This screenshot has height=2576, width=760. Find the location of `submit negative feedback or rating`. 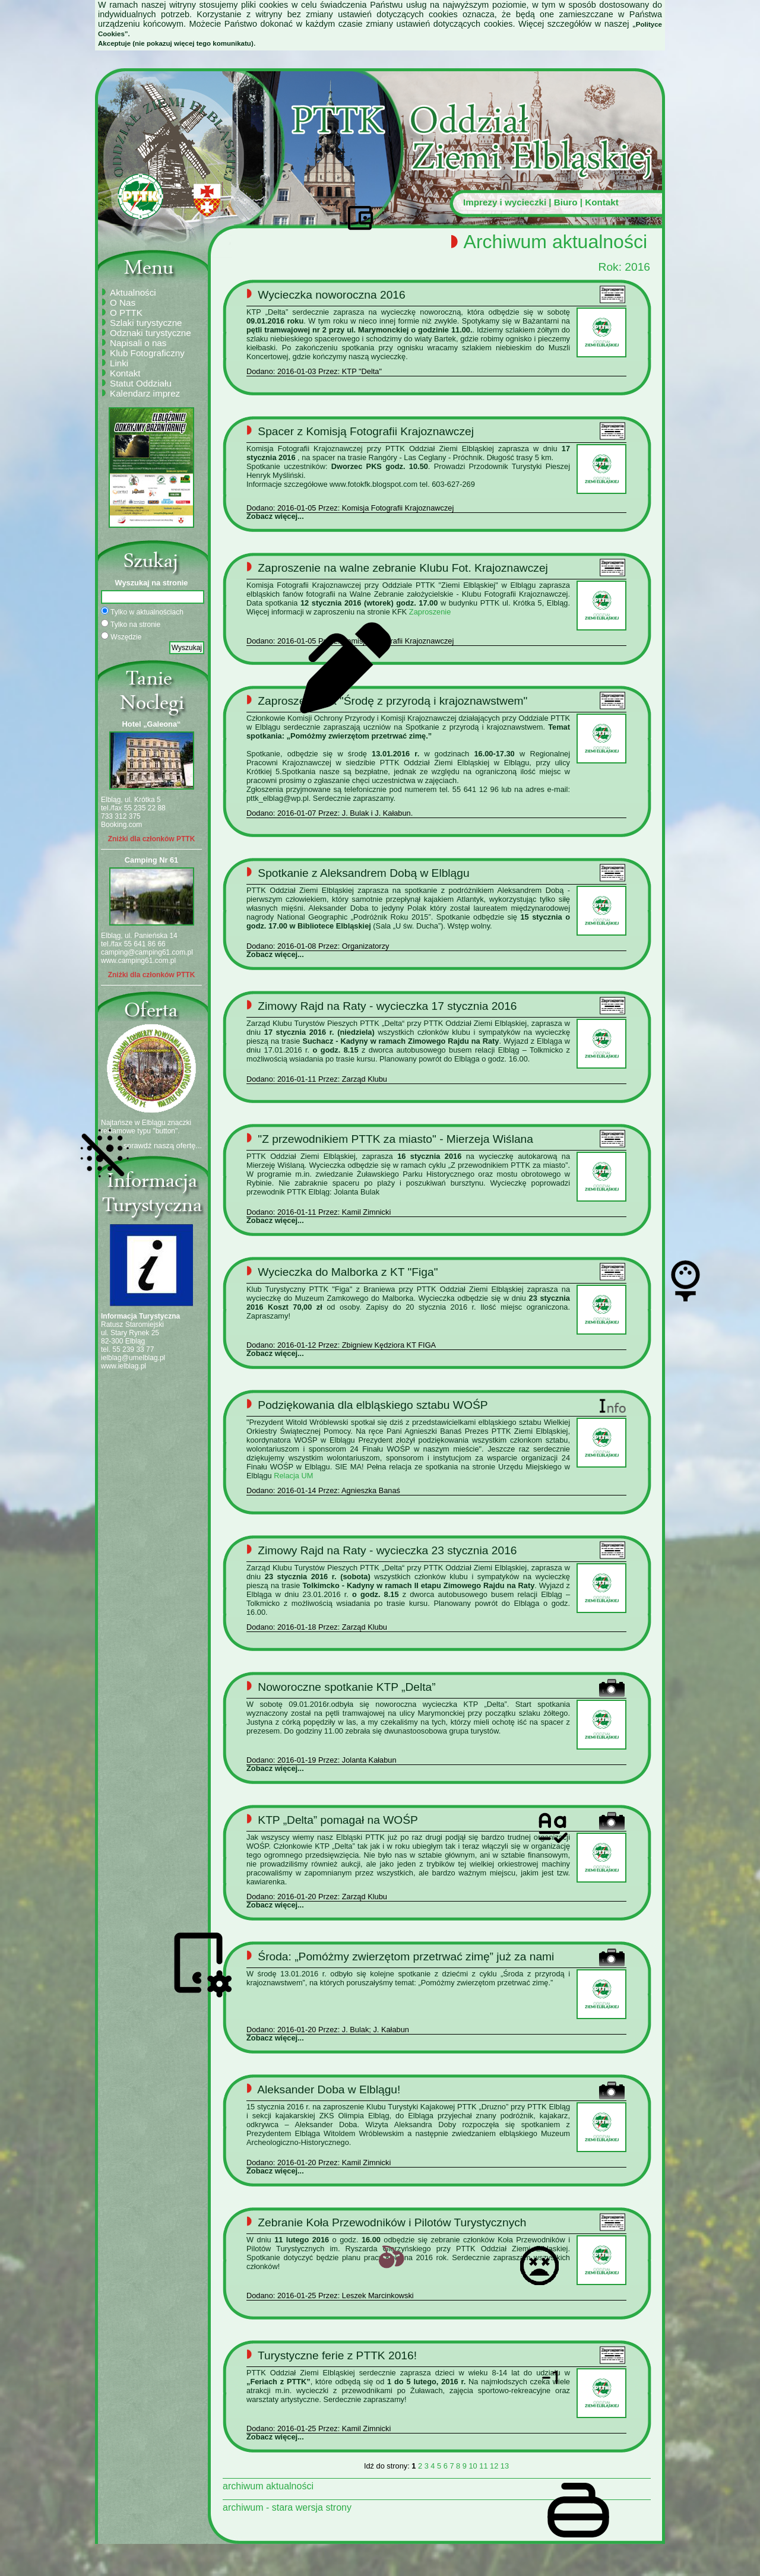

submit negative feedback or rating is located at coordinates (539, 2266).